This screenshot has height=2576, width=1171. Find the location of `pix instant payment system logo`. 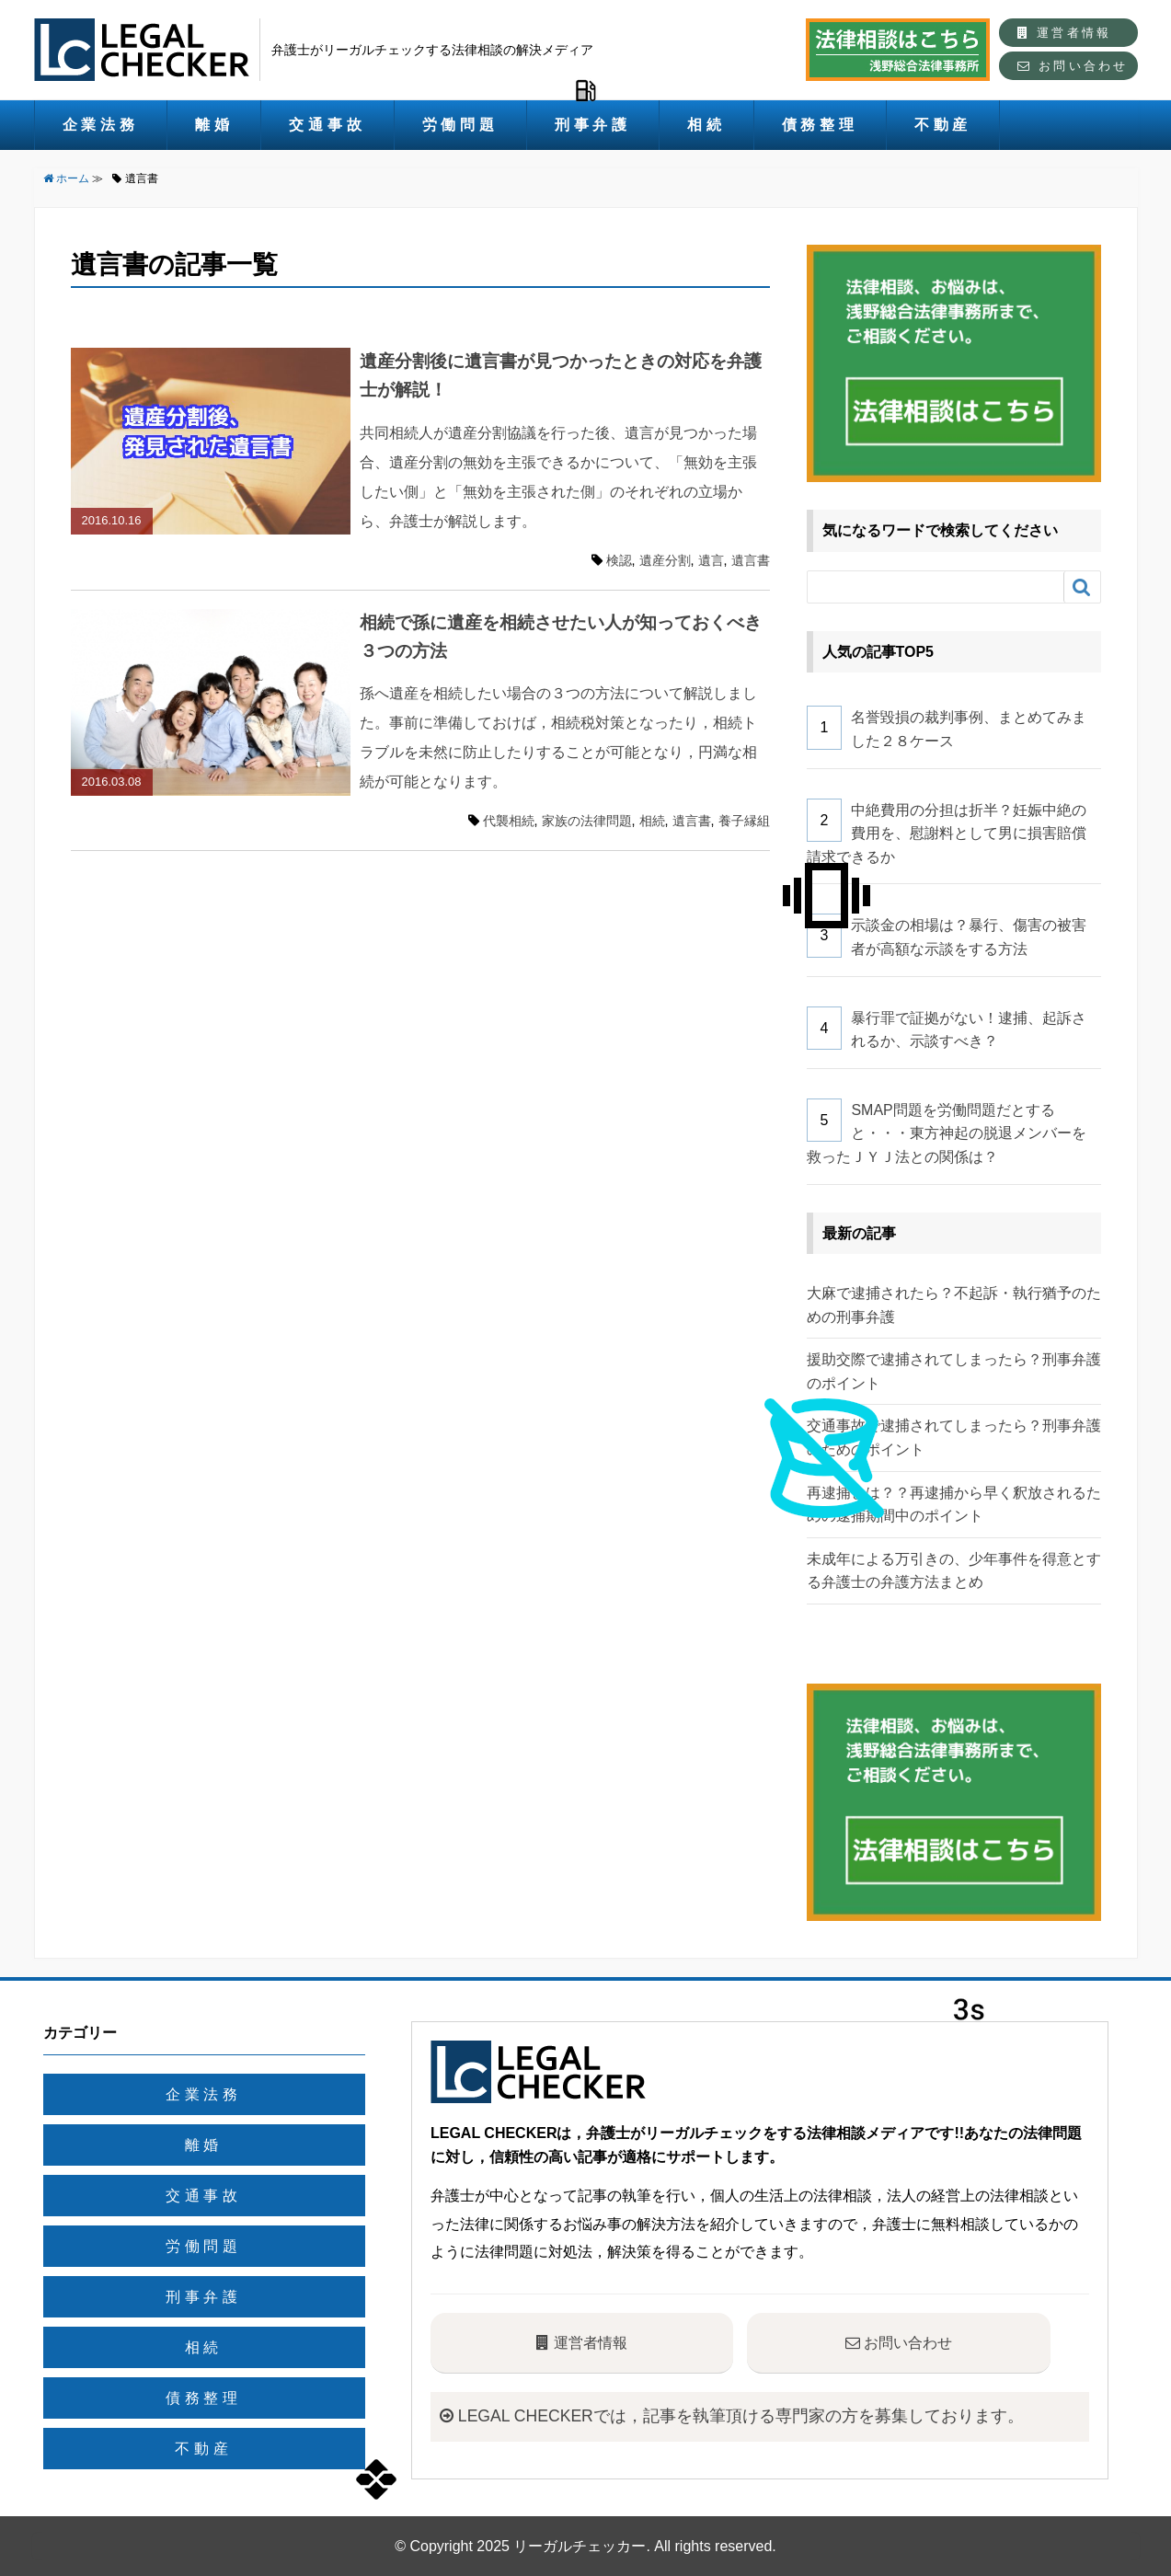

pix instant payment system logo is located at coordinates (376, 2479).